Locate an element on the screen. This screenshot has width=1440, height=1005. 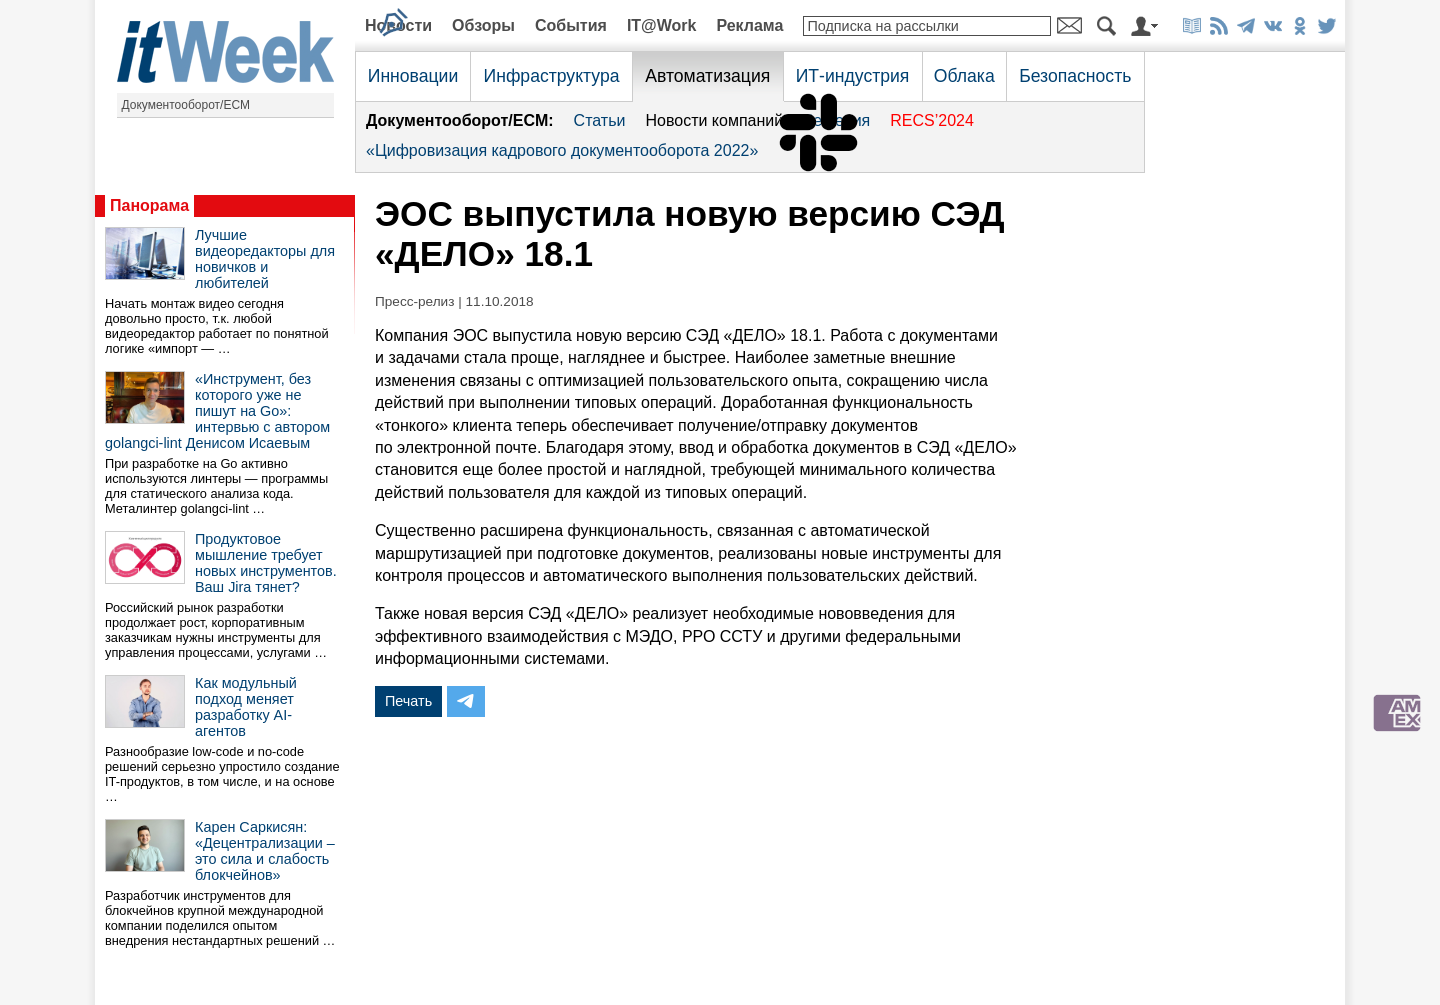
access drawing or illustration tools is located at coordinates (392, 23).